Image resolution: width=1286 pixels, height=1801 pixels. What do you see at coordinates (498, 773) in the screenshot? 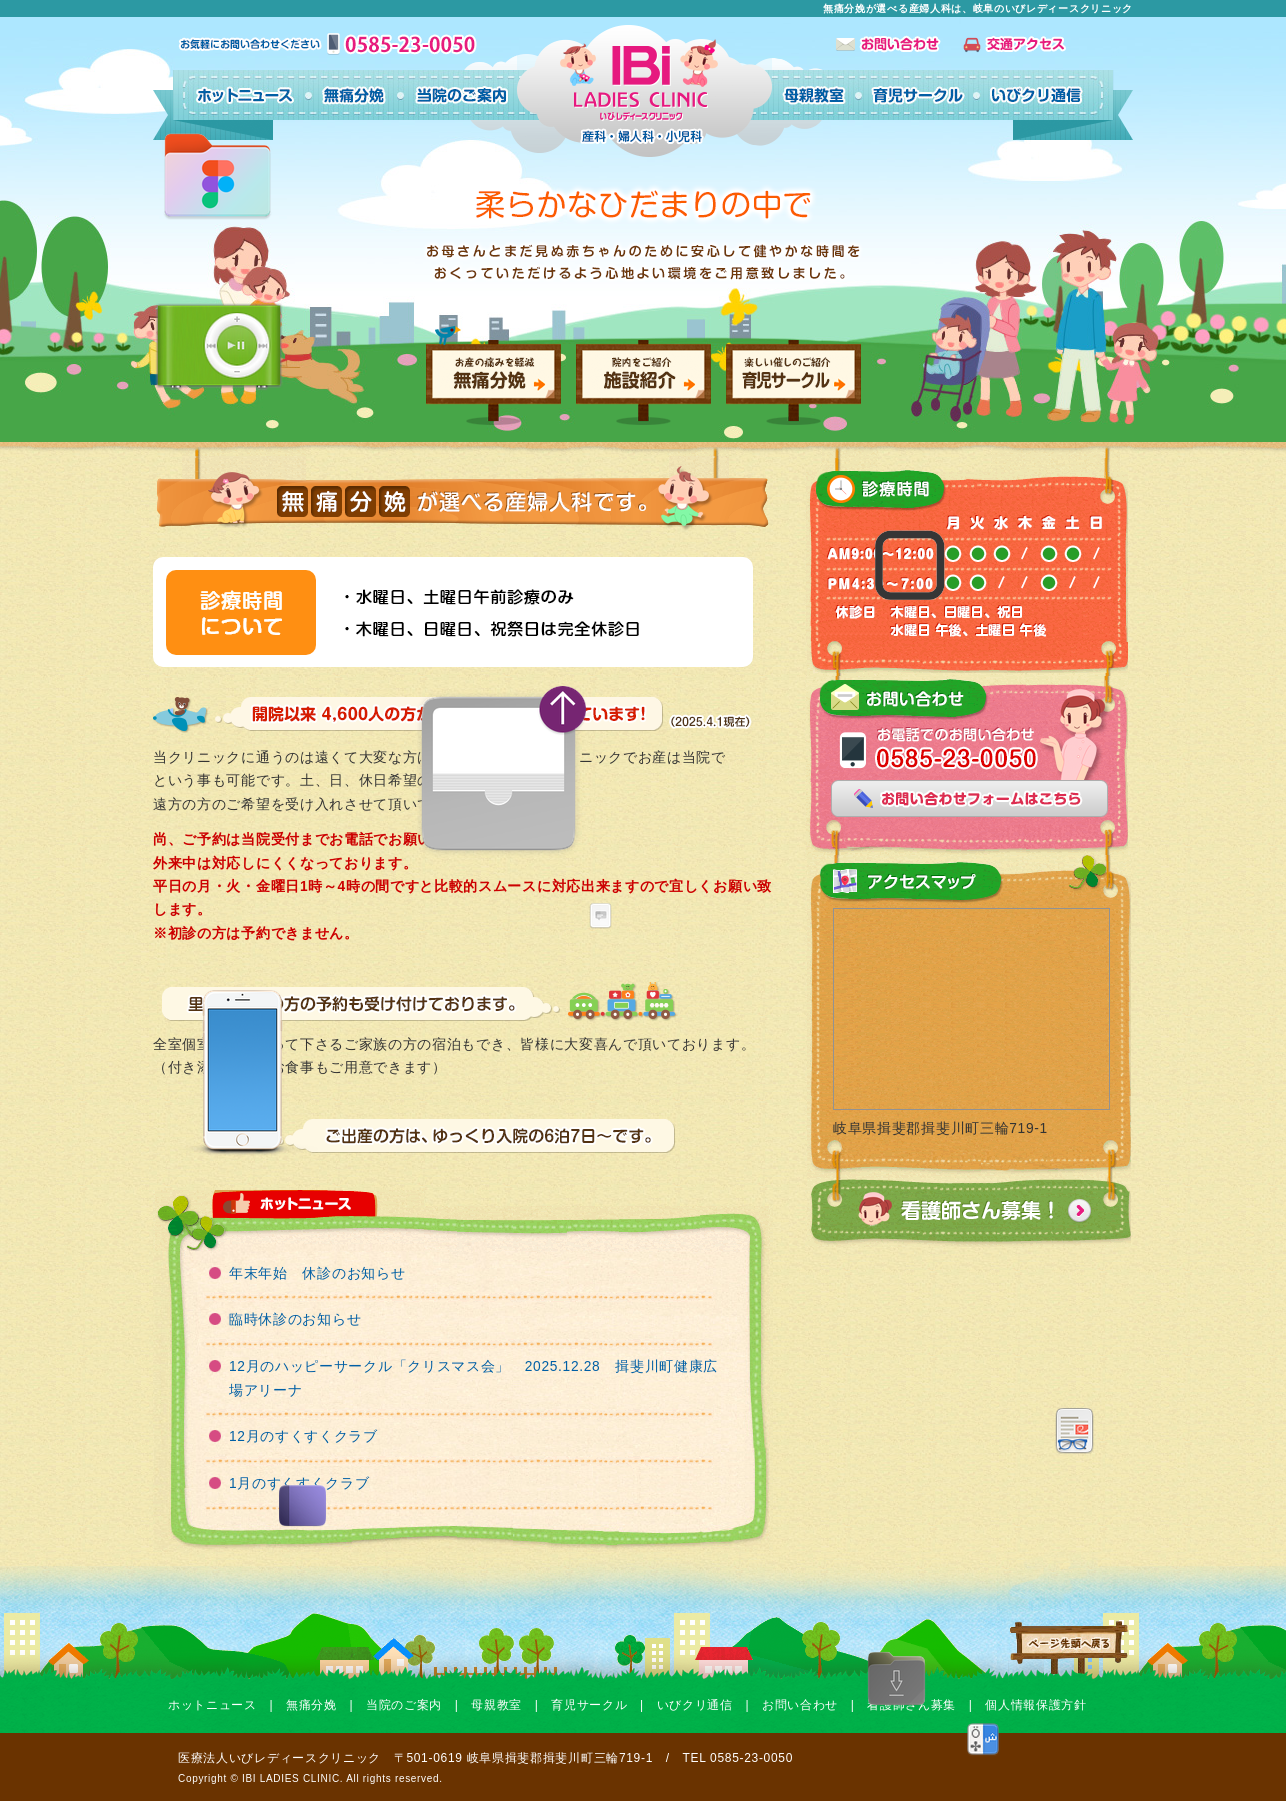
I see `view emails waiting to be sent` at bounding box center [498, 773].